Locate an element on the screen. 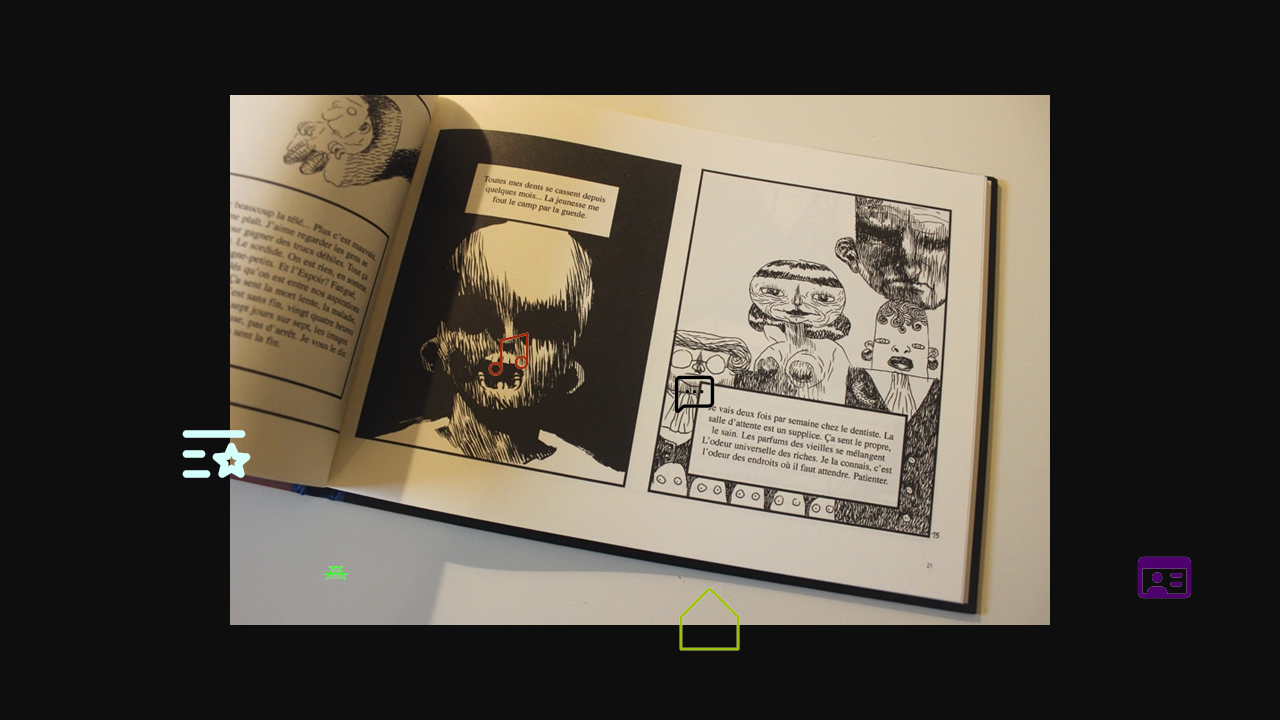  view your favorites list is located at coordinates (214, 454).